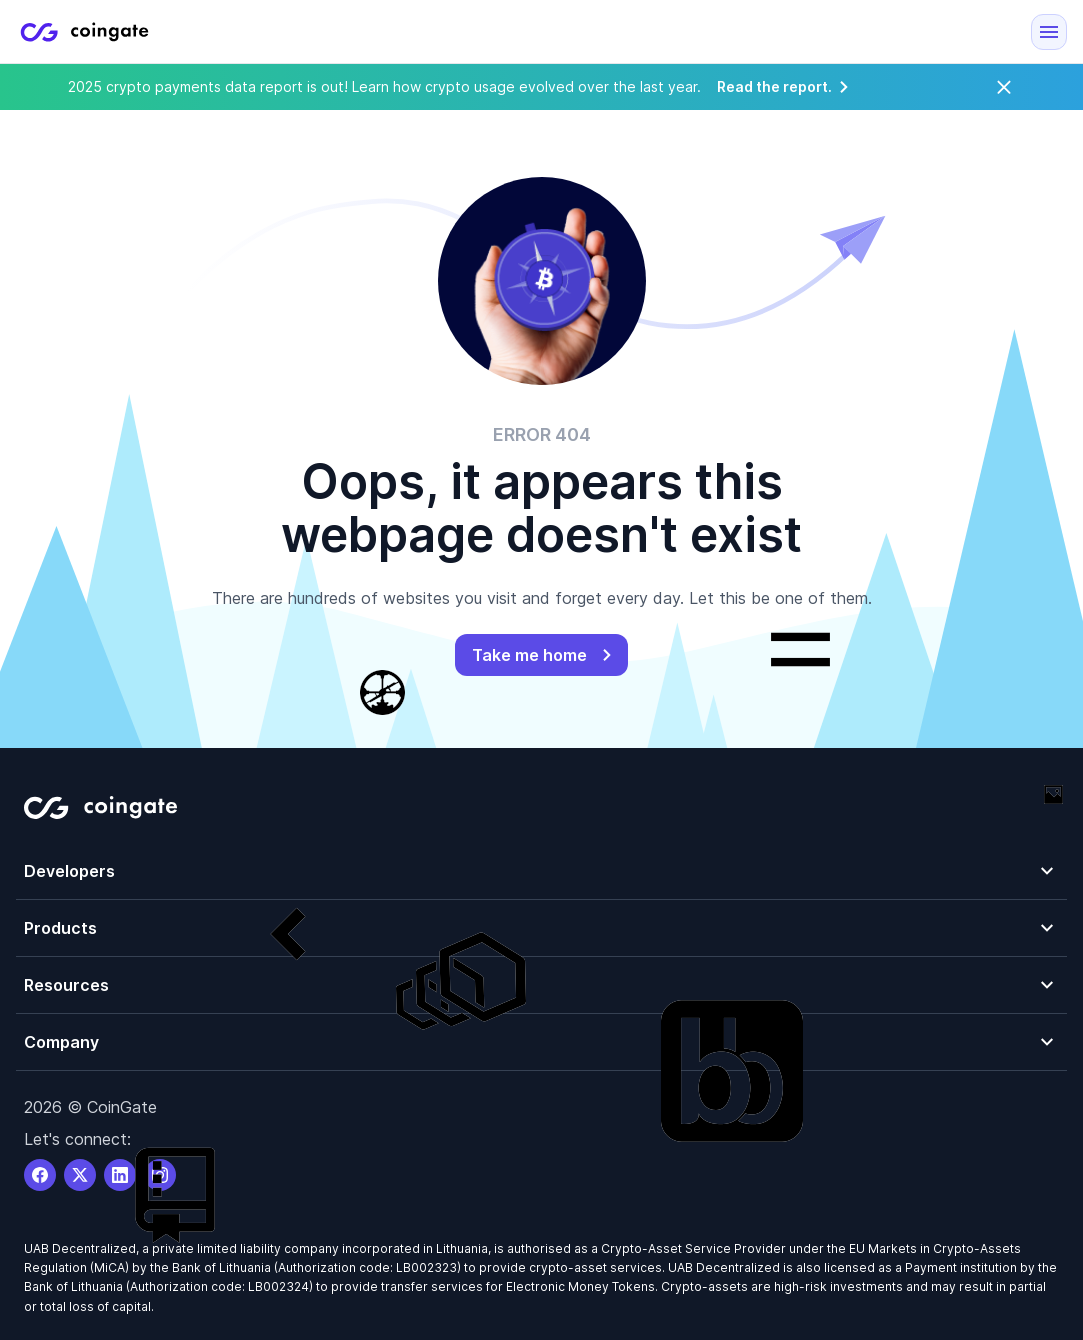 This screenshot has height=1340, width=1083. Describe the element at coordinates (1053, 794) in the screenshot. I see `view image or photo` at that location.